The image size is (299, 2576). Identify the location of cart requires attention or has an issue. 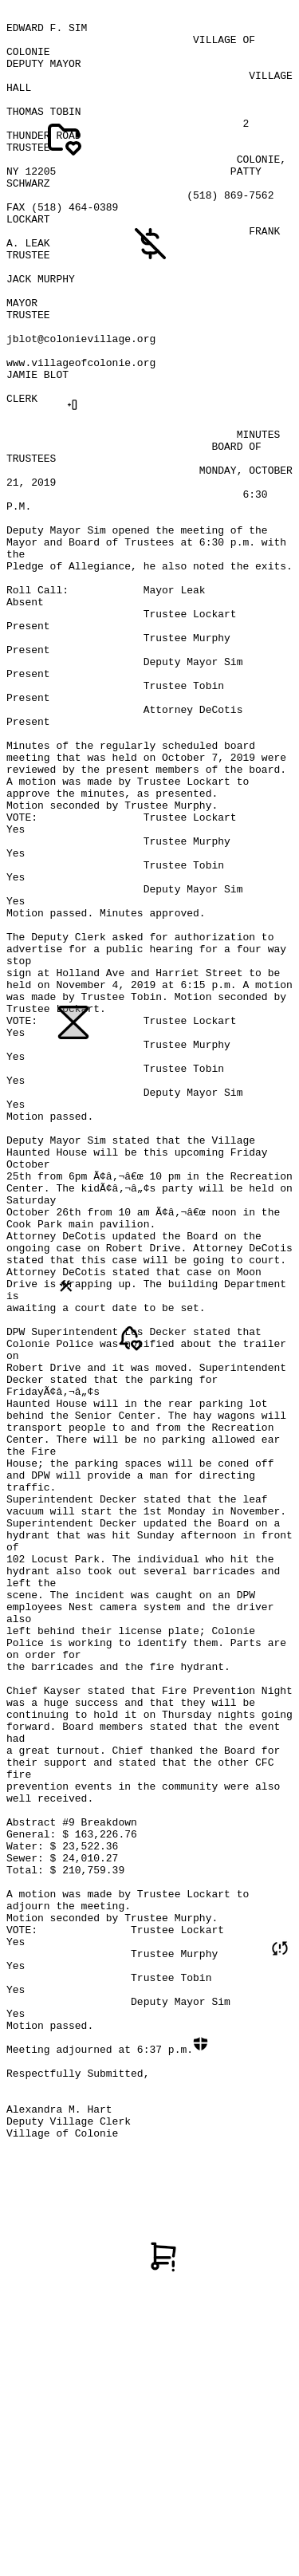
(163, 2256).